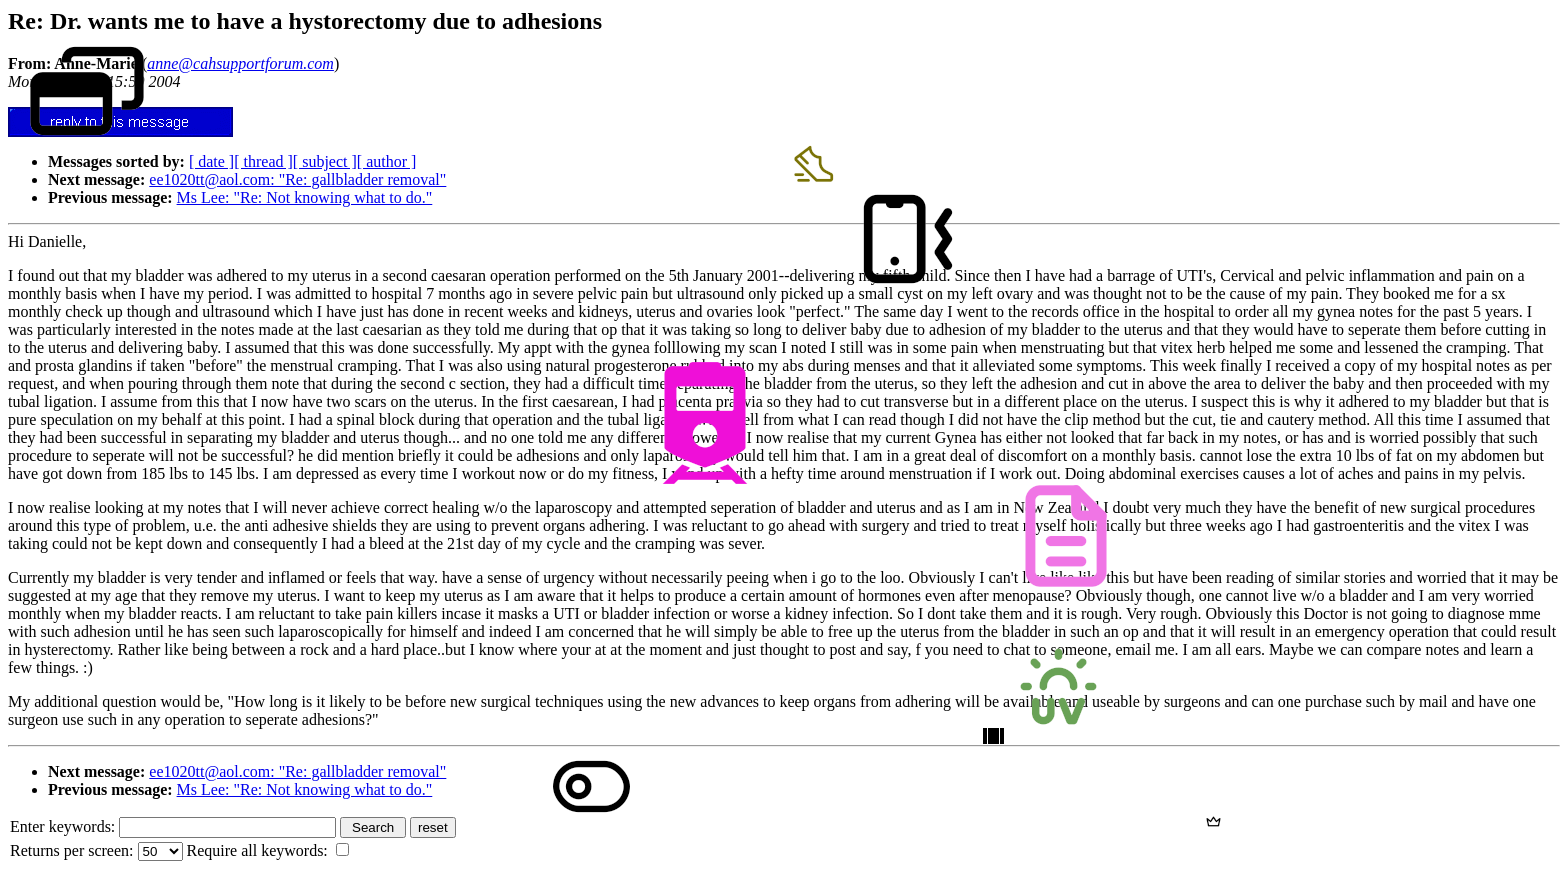 Image resolution: width=1568 pixels, height=879 pixels. Describe the element at coordinates (908, 239) in the screenshot. I see `phone is on vibrate mode` at that location.